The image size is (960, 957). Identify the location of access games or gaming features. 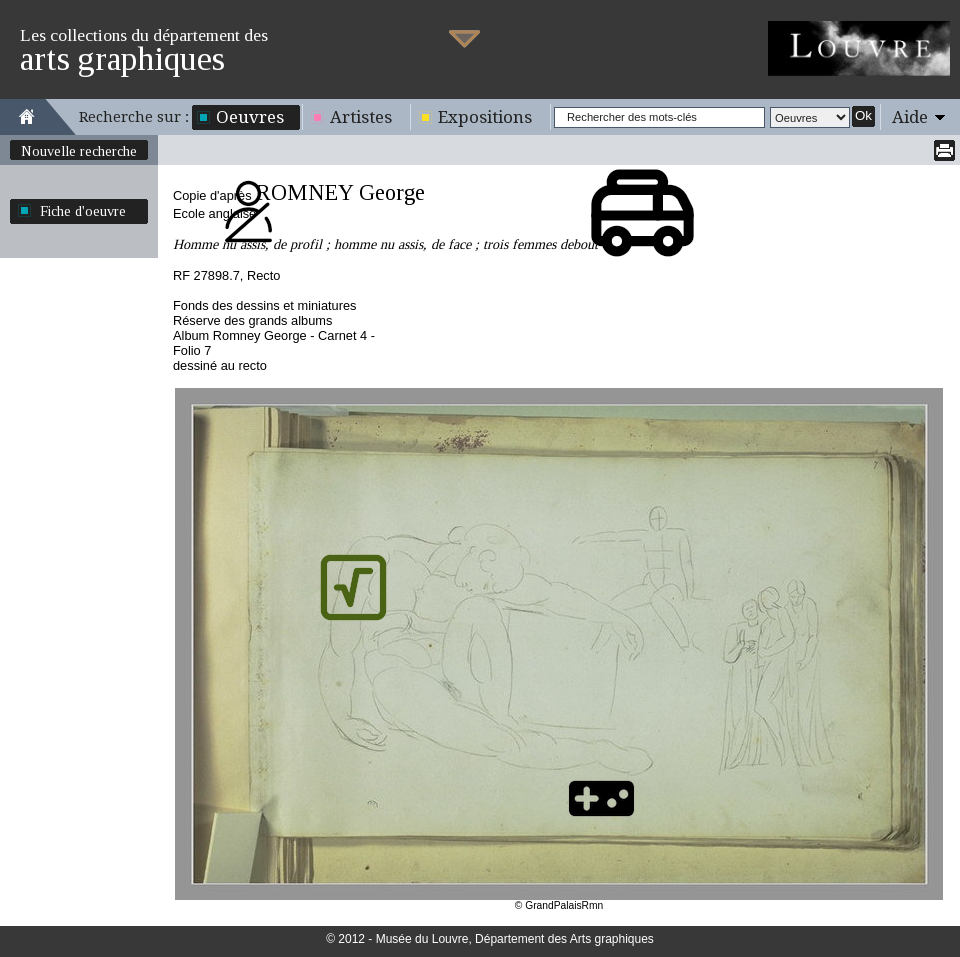
(601, 798).